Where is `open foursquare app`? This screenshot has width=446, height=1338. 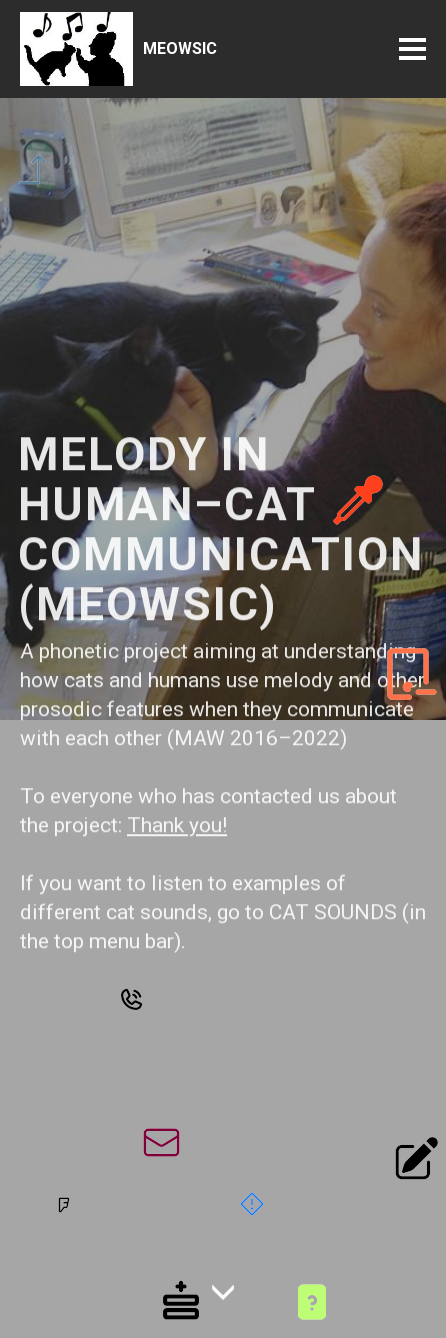 open foursquare app is located at coordinates (64, 1205).